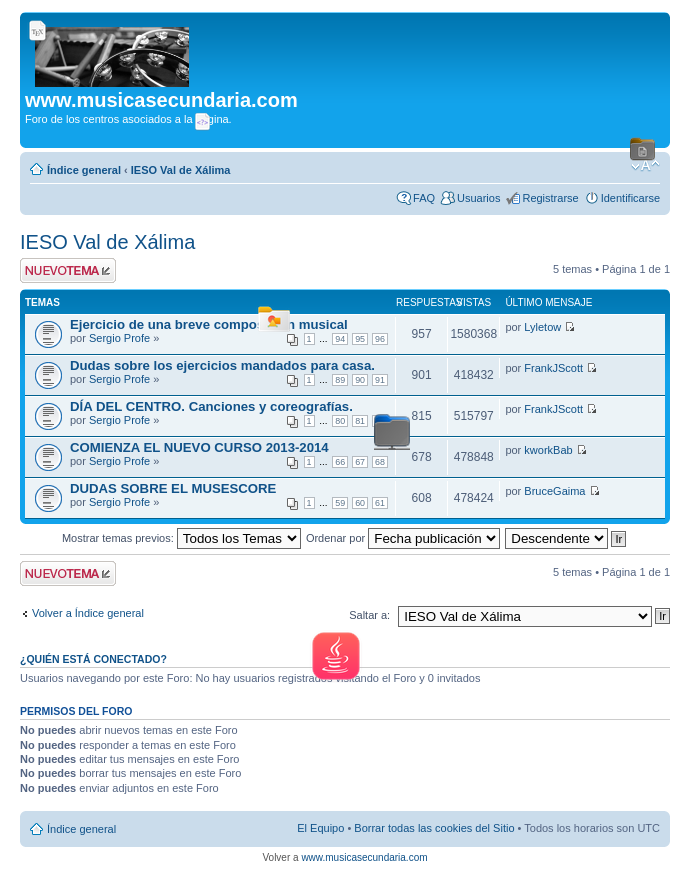 The height and width of the screenshot is (880, 690). What do you see at coordinates (336, 656) in the screenshot?
I see `launch java application` at bounding box center [336, 656].